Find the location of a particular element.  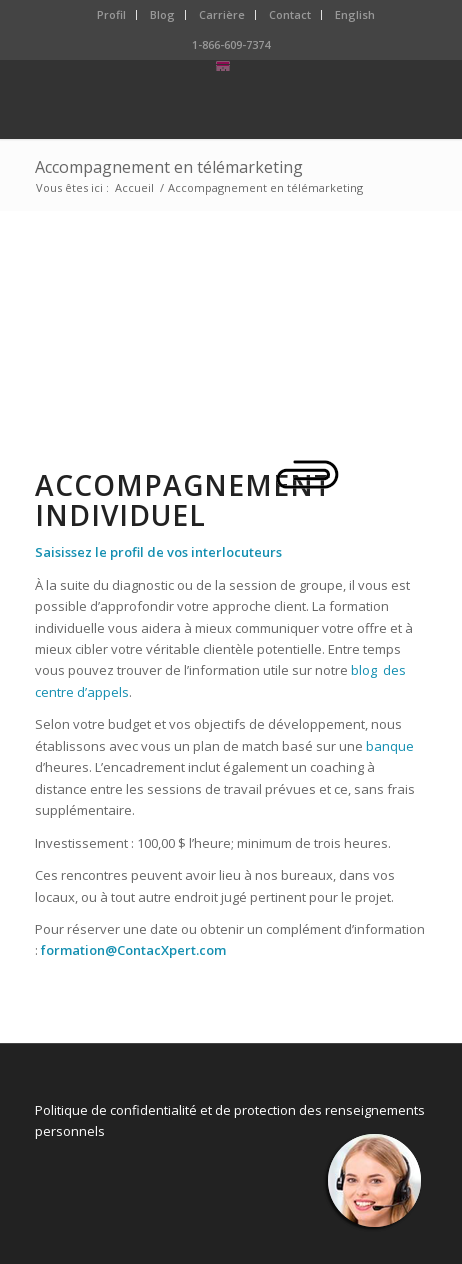

attach a file to your message is located at coordinates (307, 474).